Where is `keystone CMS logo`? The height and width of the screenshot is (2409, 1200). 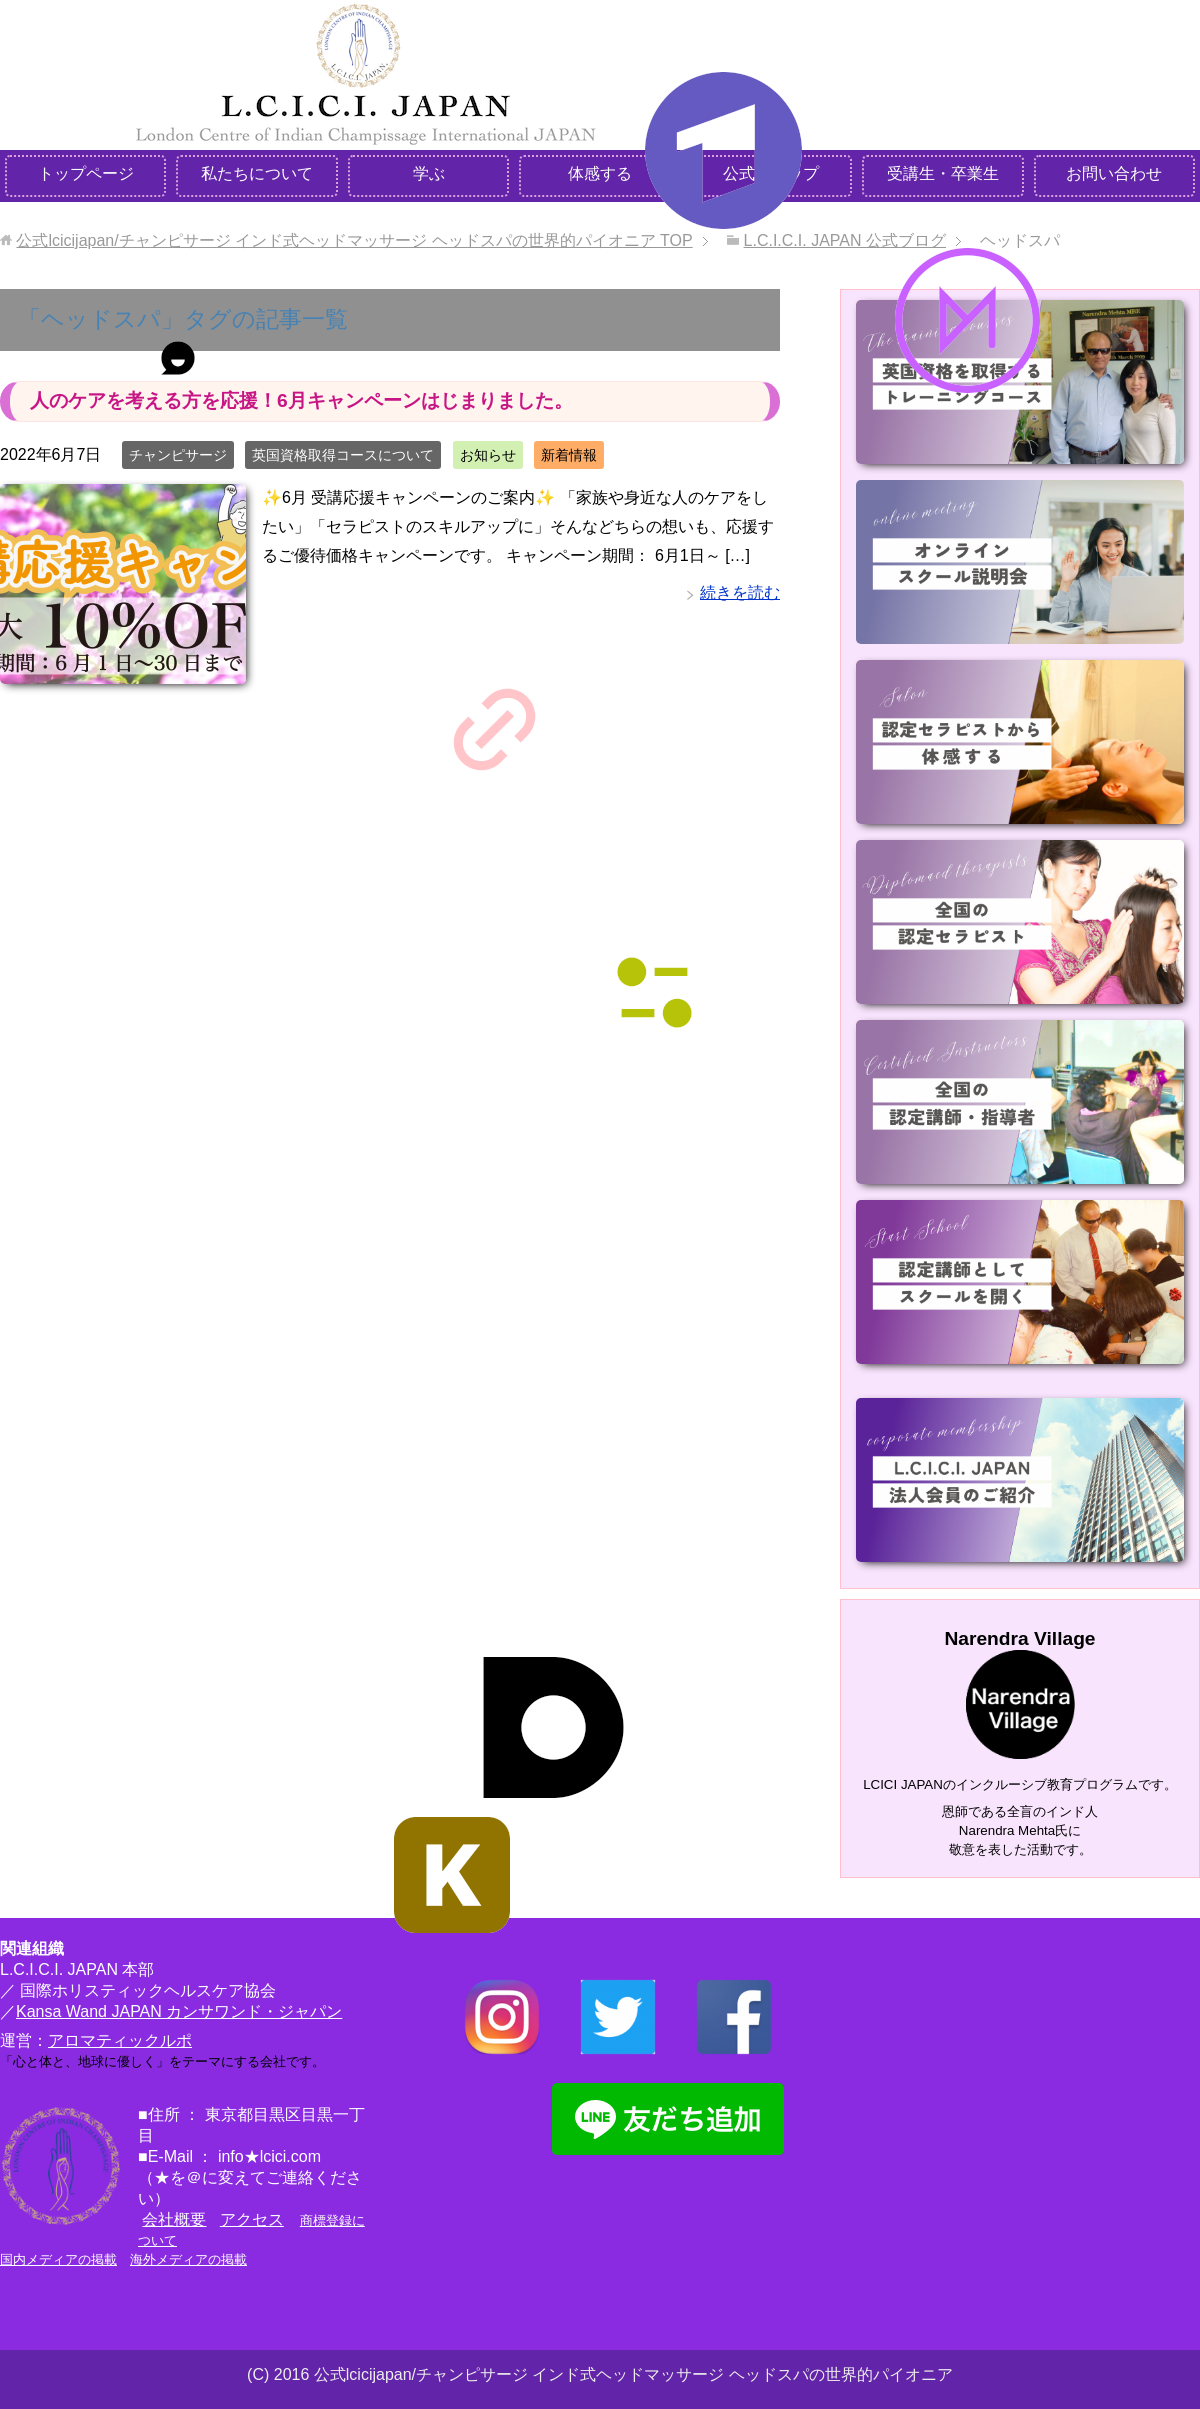
keystone CMS logo is located at coordinates (452, 1875).